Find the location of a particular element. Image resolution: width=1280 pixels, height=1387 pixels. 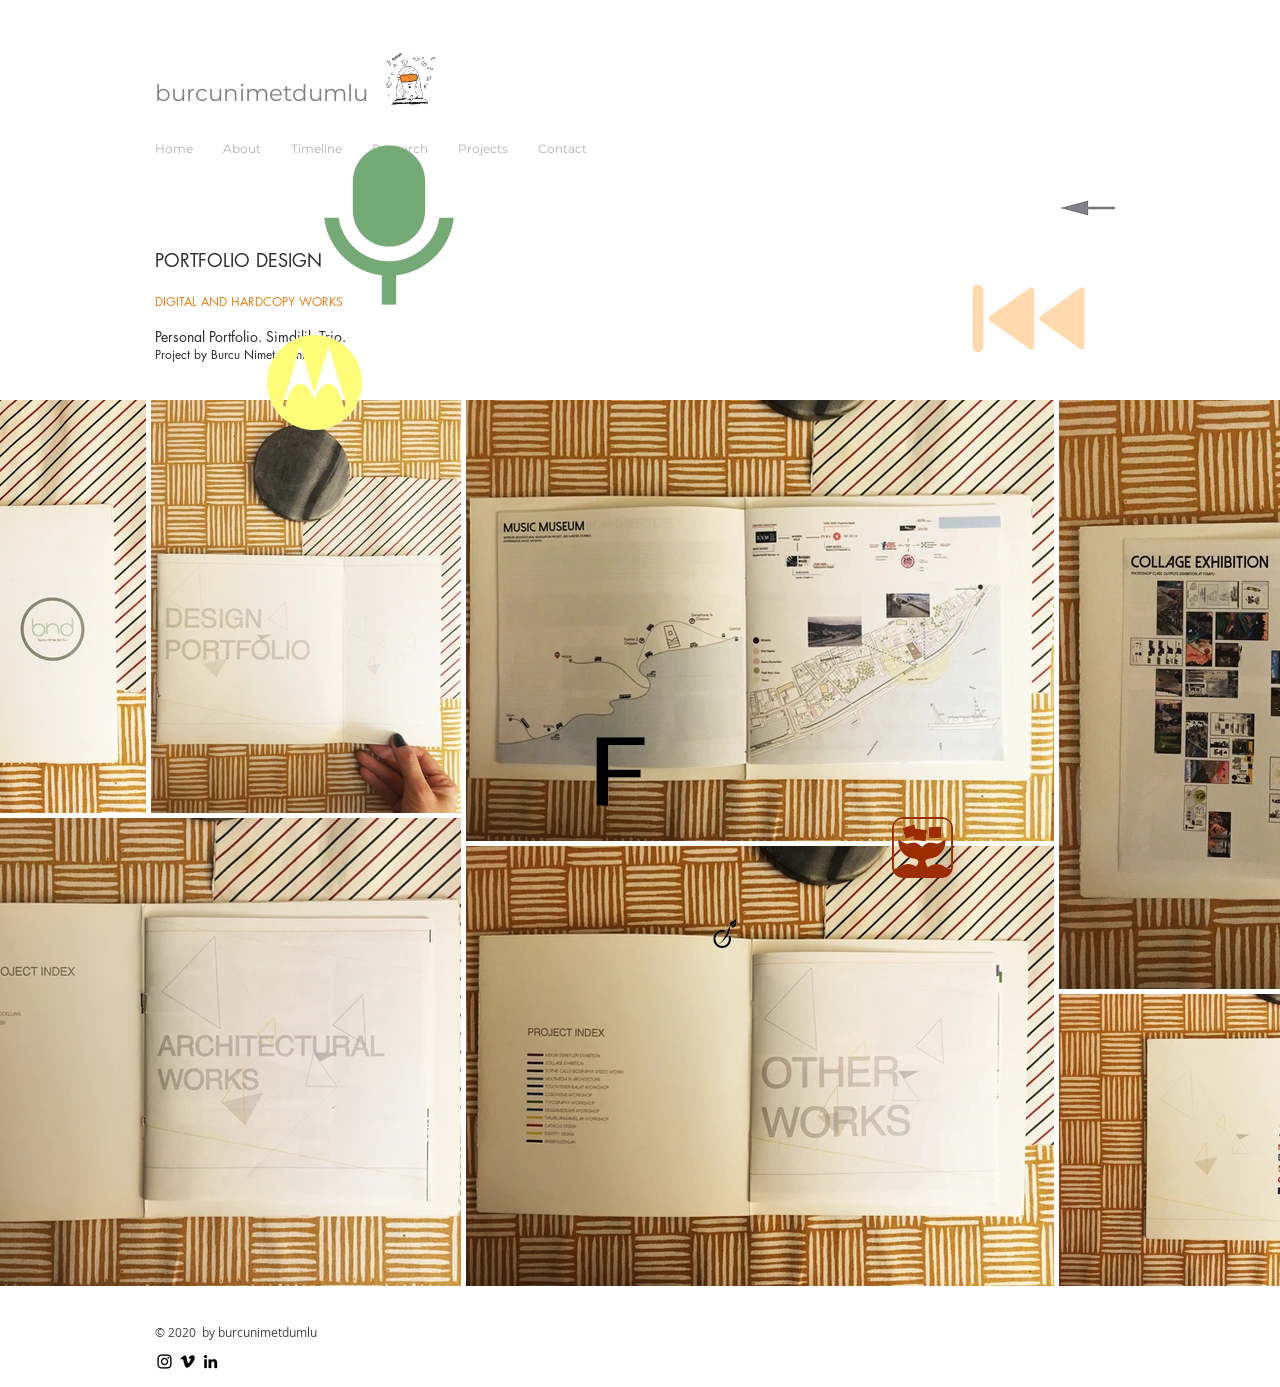

Motorola brand logo is located at coordinates (314, 382).